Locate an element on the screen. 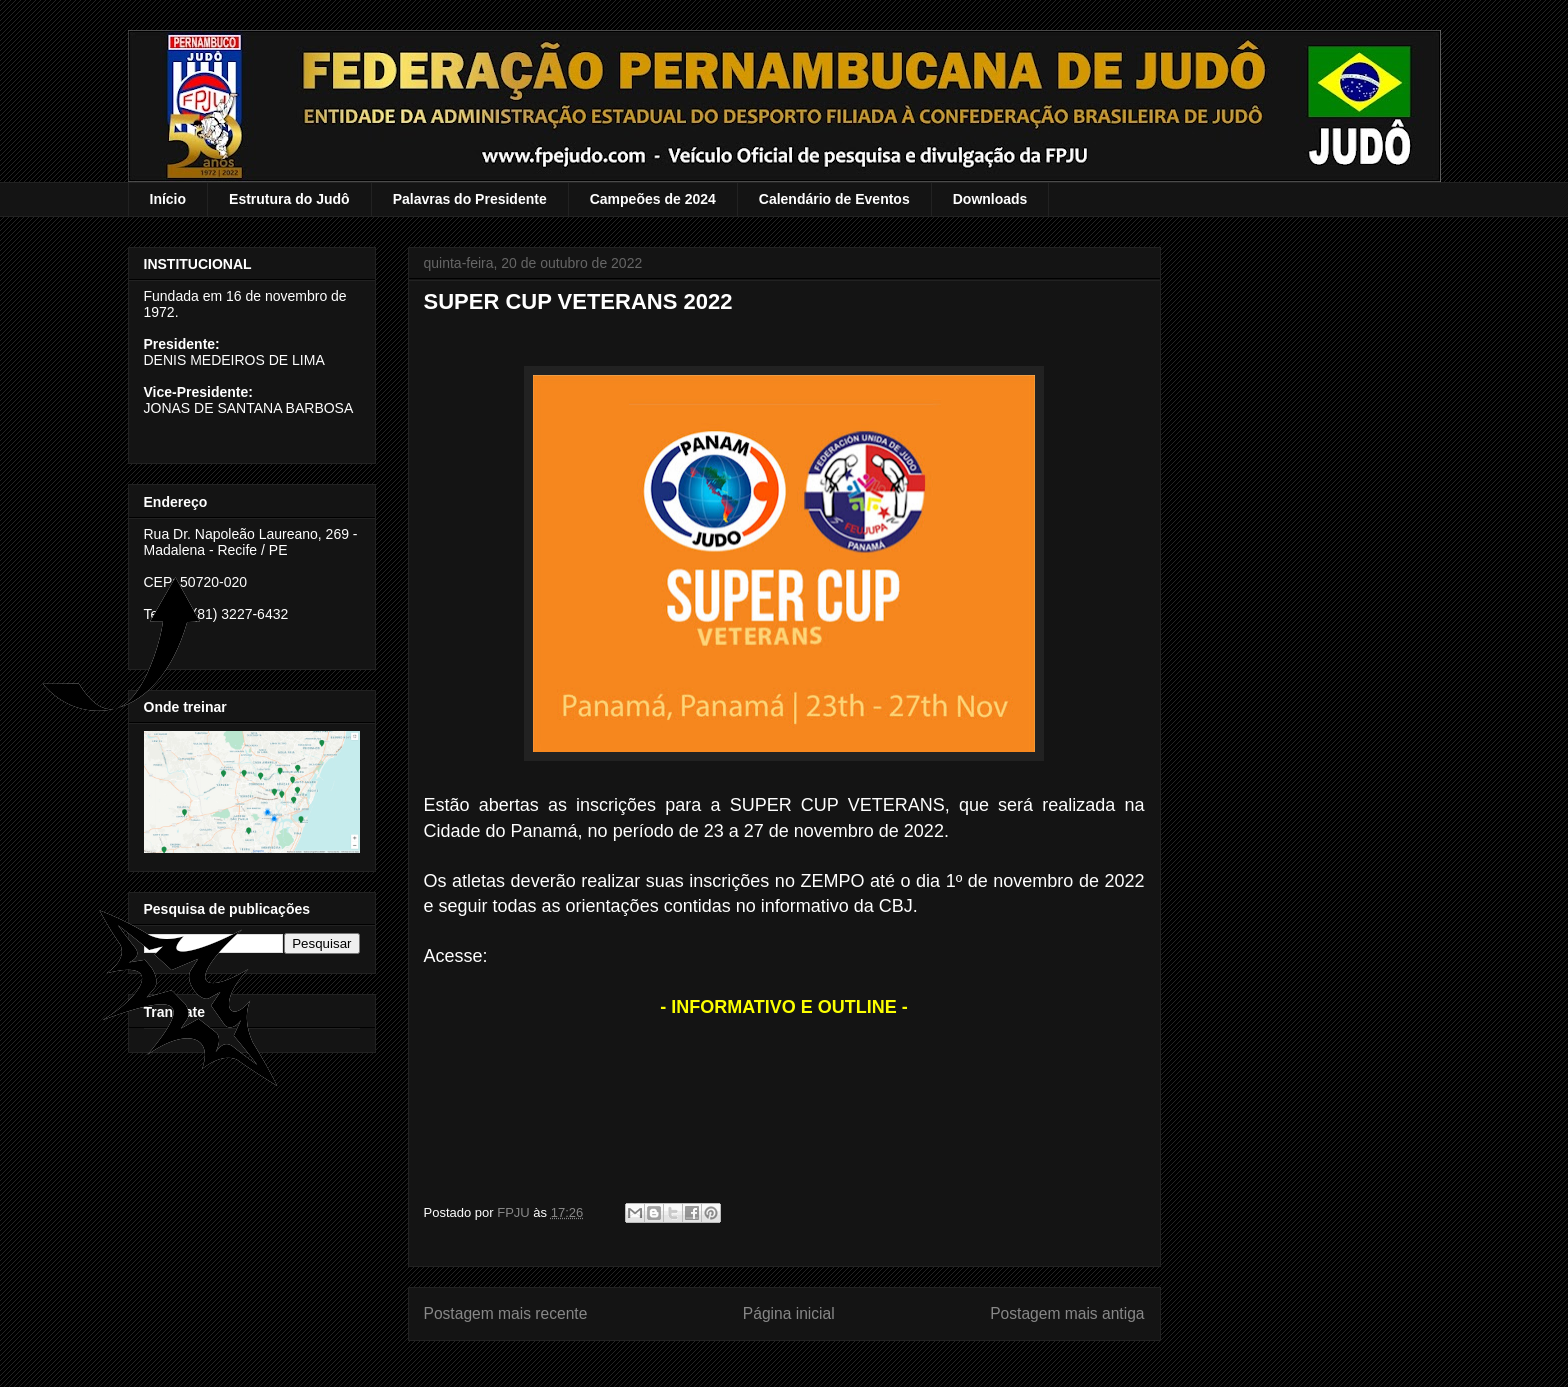  indicates damage or injury status in a game is located at coordinates (188, 998).